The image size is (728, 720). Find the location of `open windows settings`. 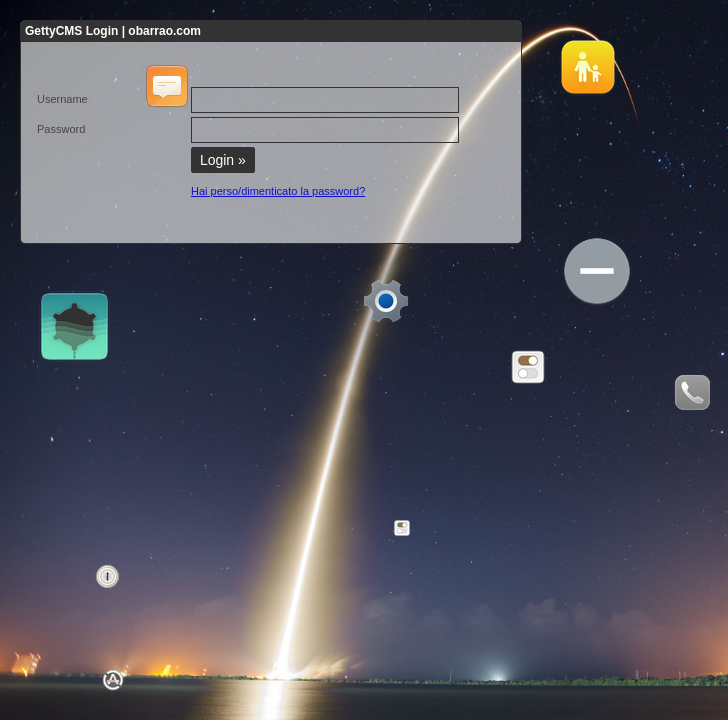

open windows settings is located at coordinates (386, 301).